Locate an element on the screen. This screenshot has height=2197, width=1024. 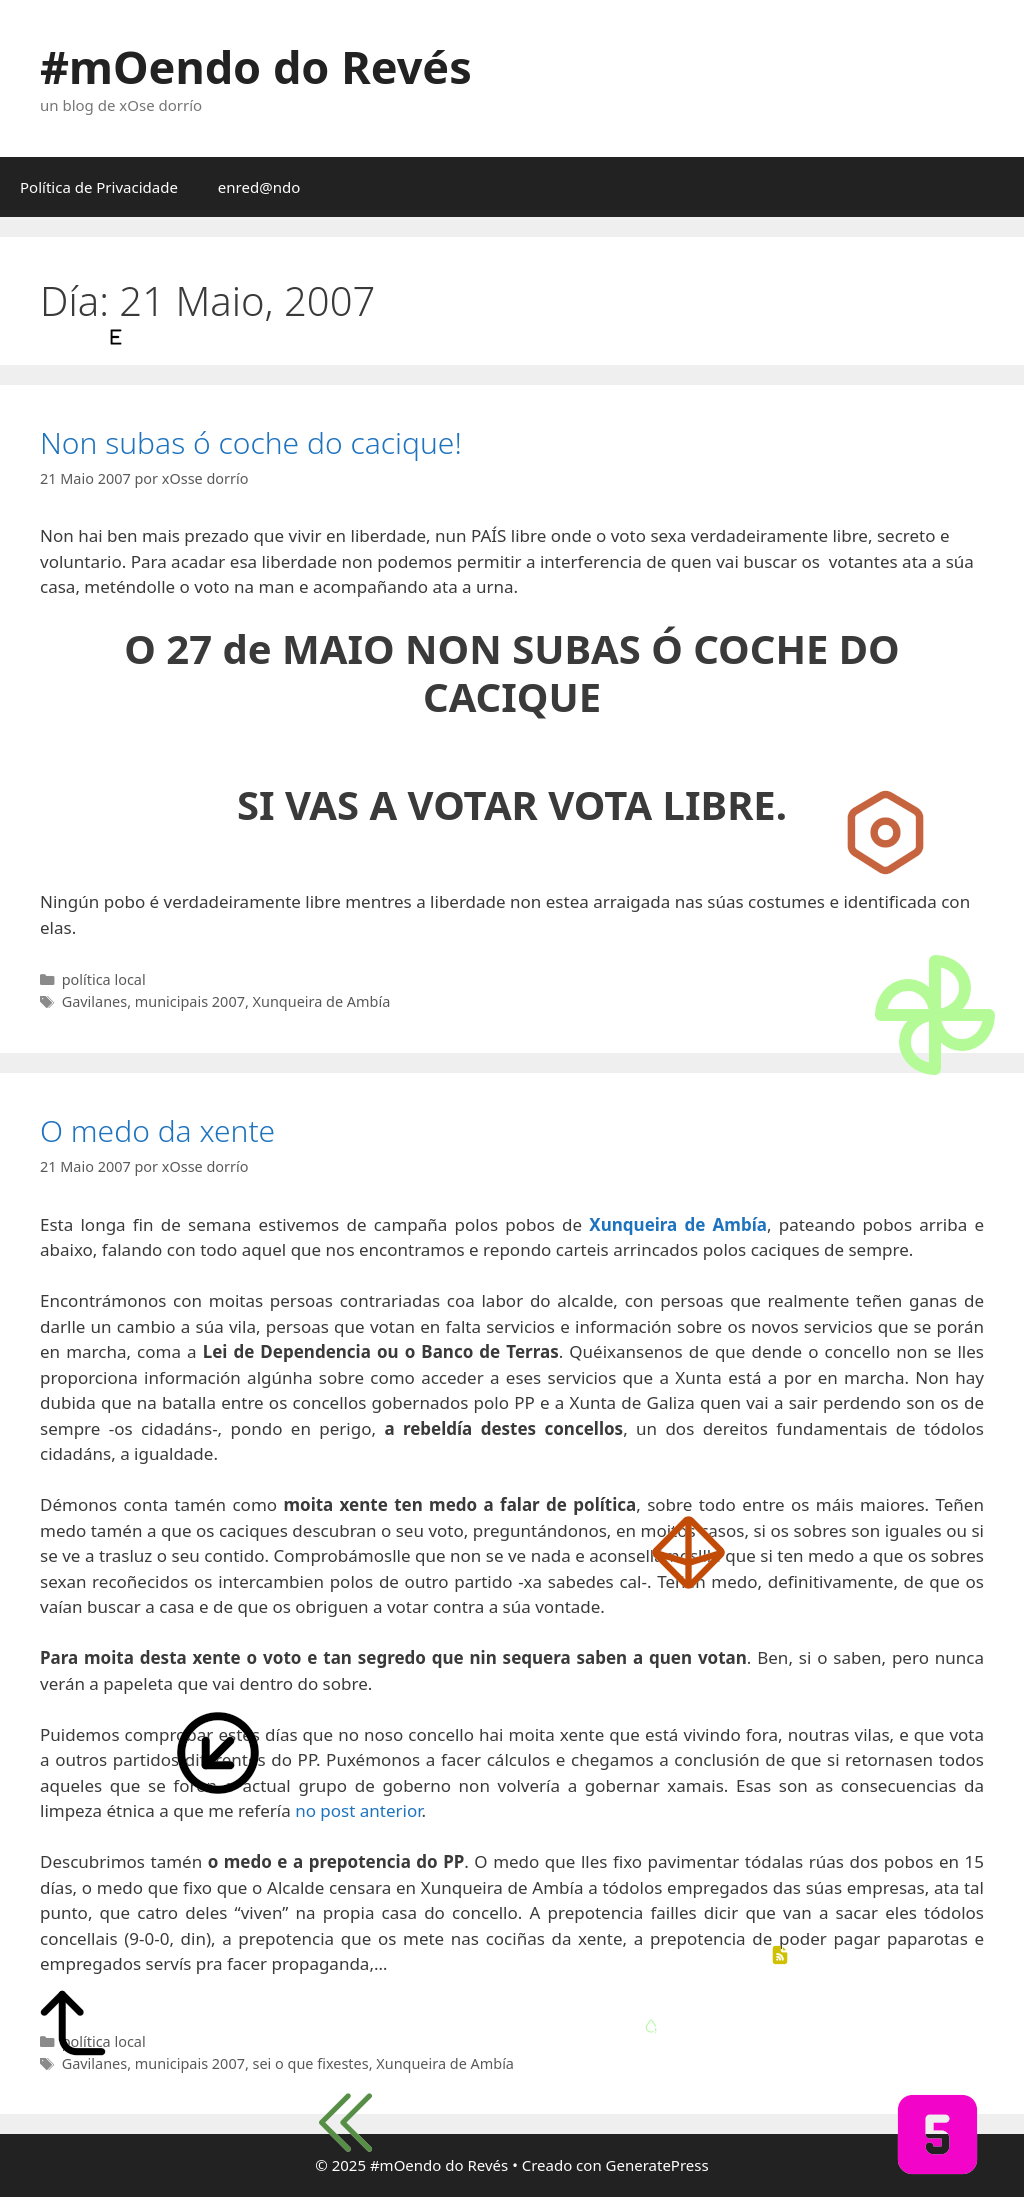
water or hydration warning is located at coordinates (651, 2026).